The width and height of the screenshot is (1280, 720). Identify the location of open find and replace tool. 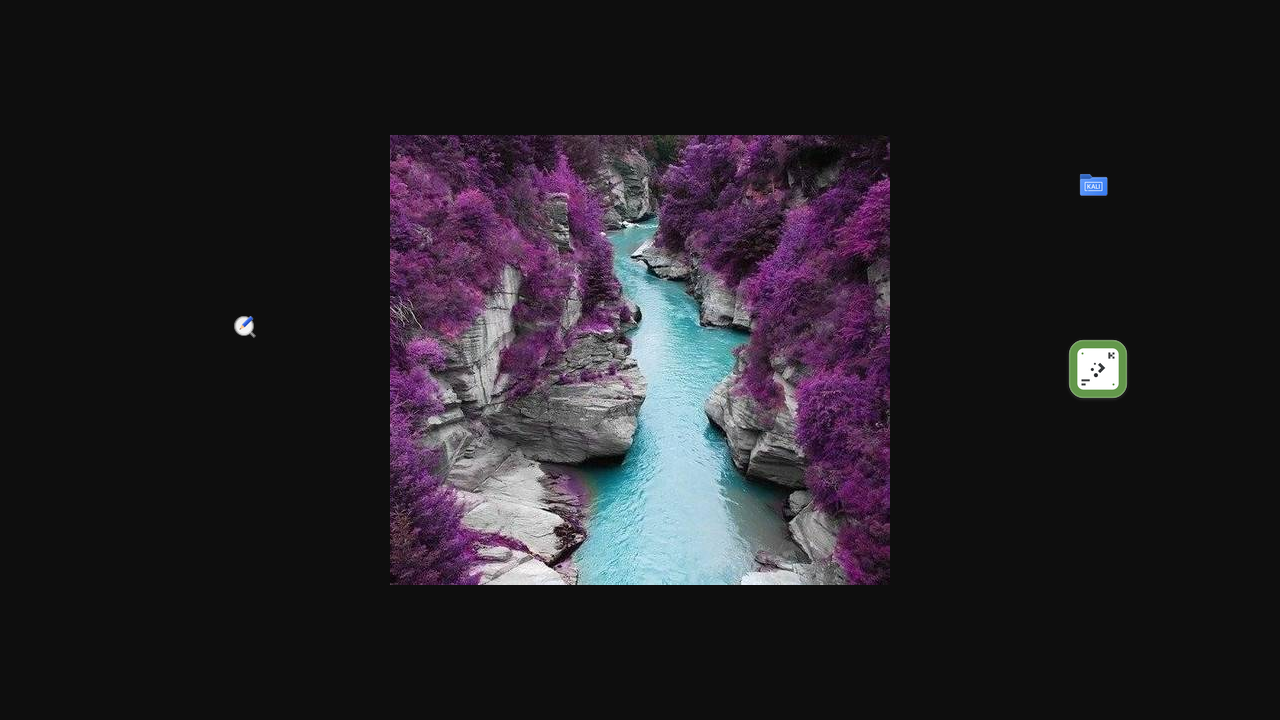
(245, 327).